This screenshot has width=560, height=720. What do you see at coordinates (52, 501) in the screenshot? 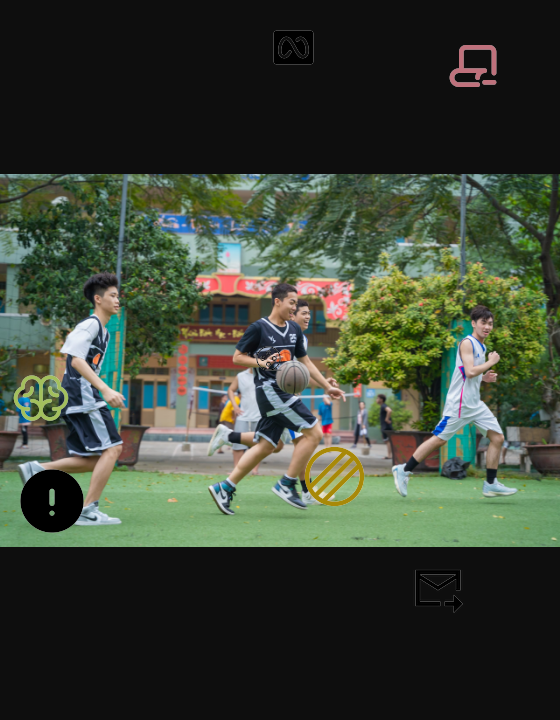
I see `indicates a warning or alert requiring attention` at bounding box center [52, 501].